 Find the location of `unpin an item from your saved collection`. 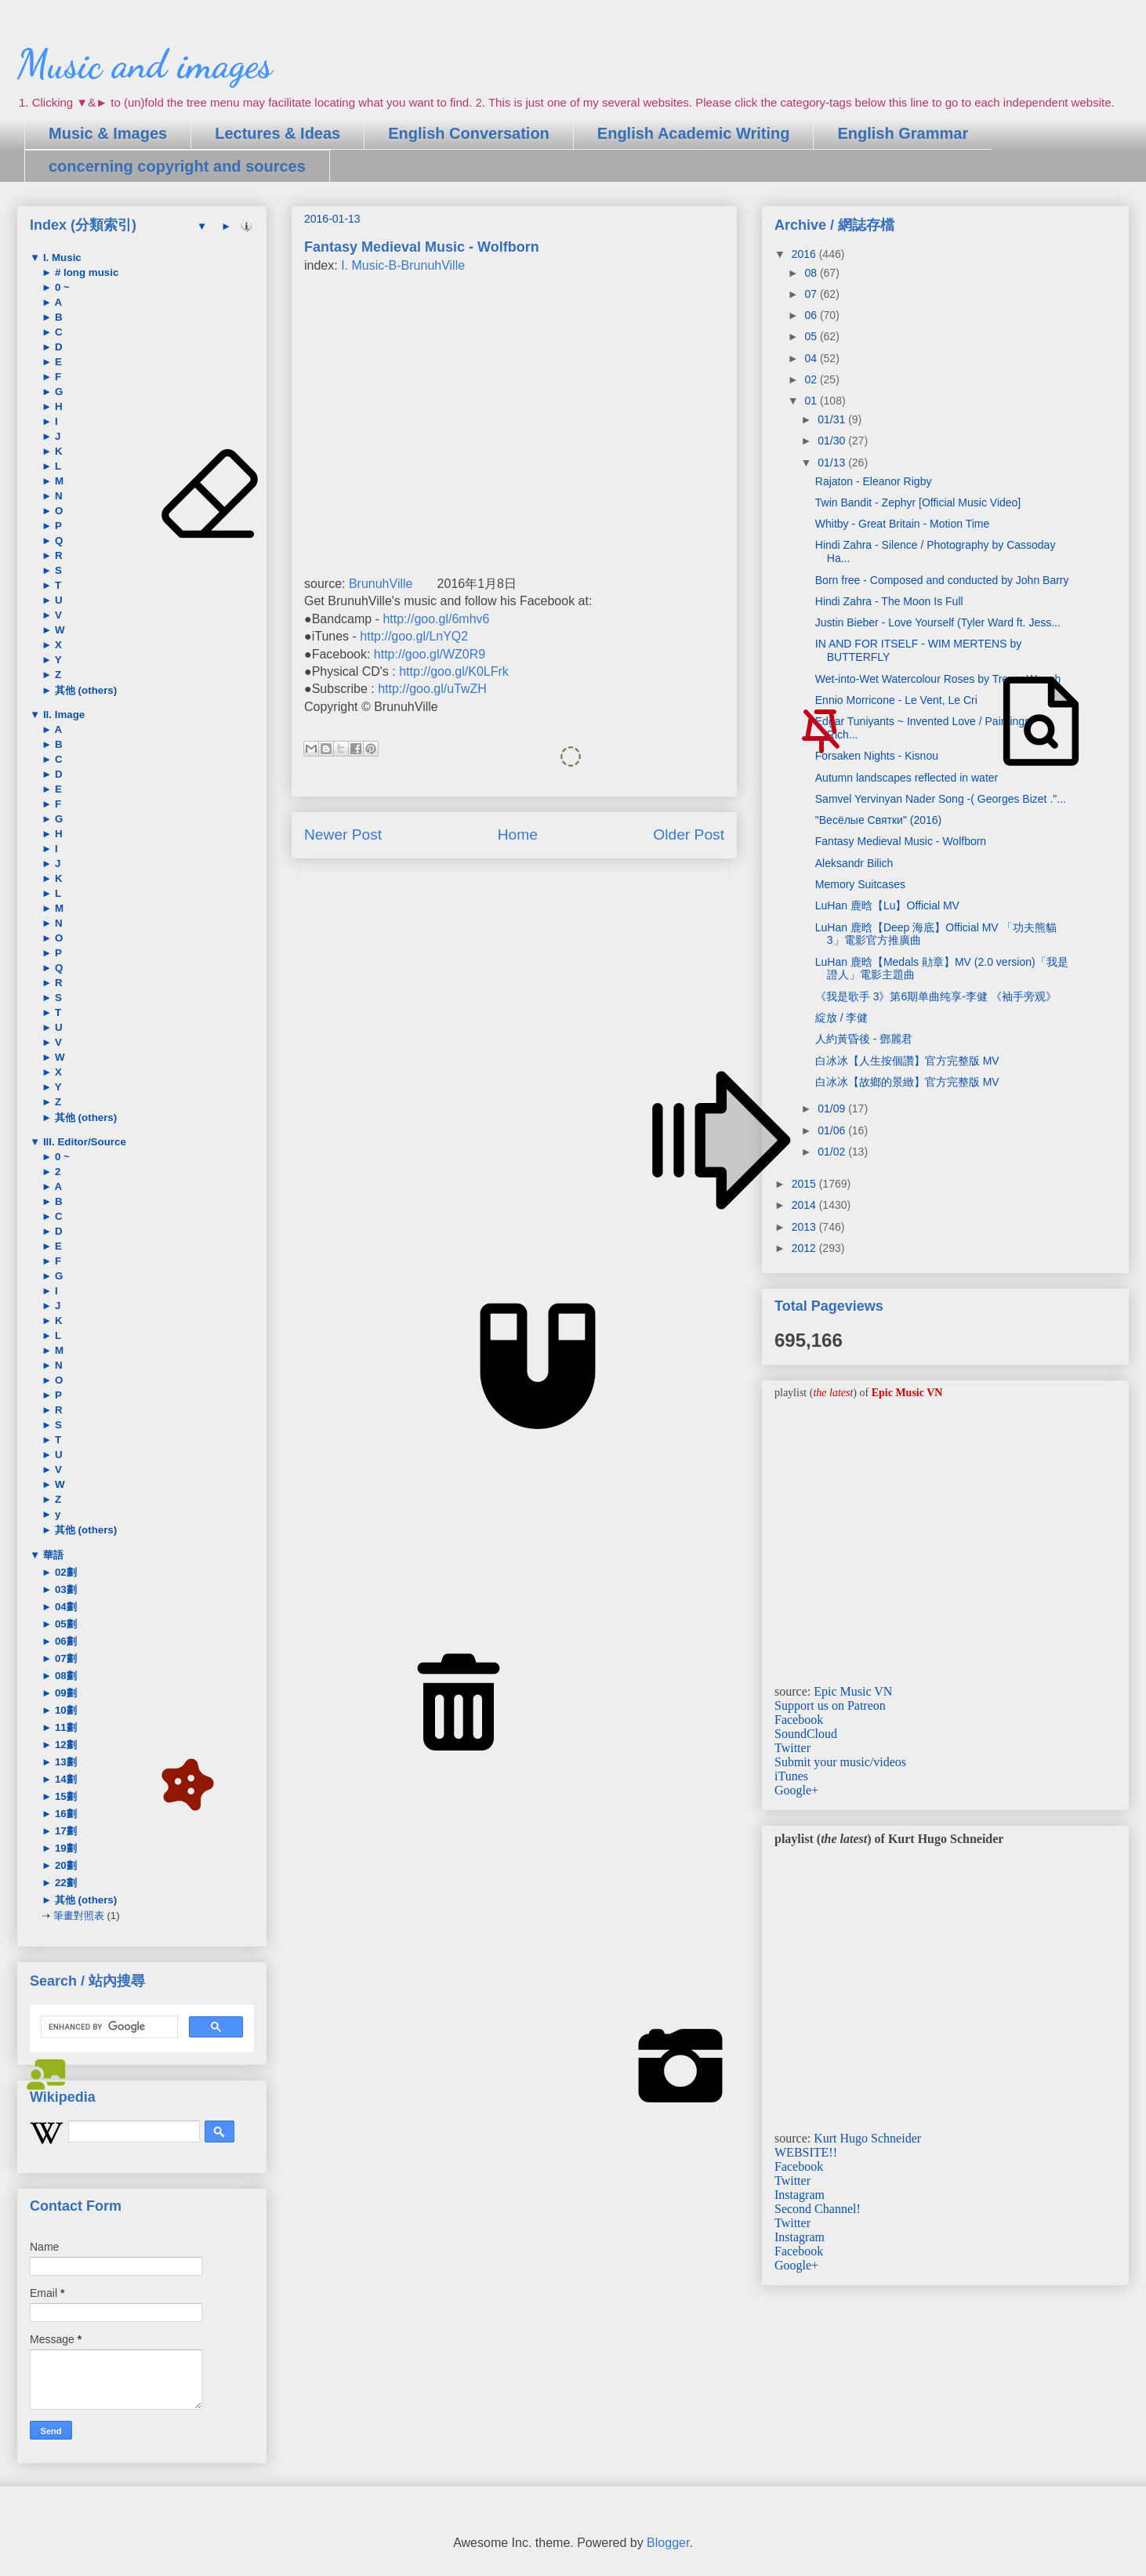

unpin an item from your saved collection is located at coordinates (821, 729).